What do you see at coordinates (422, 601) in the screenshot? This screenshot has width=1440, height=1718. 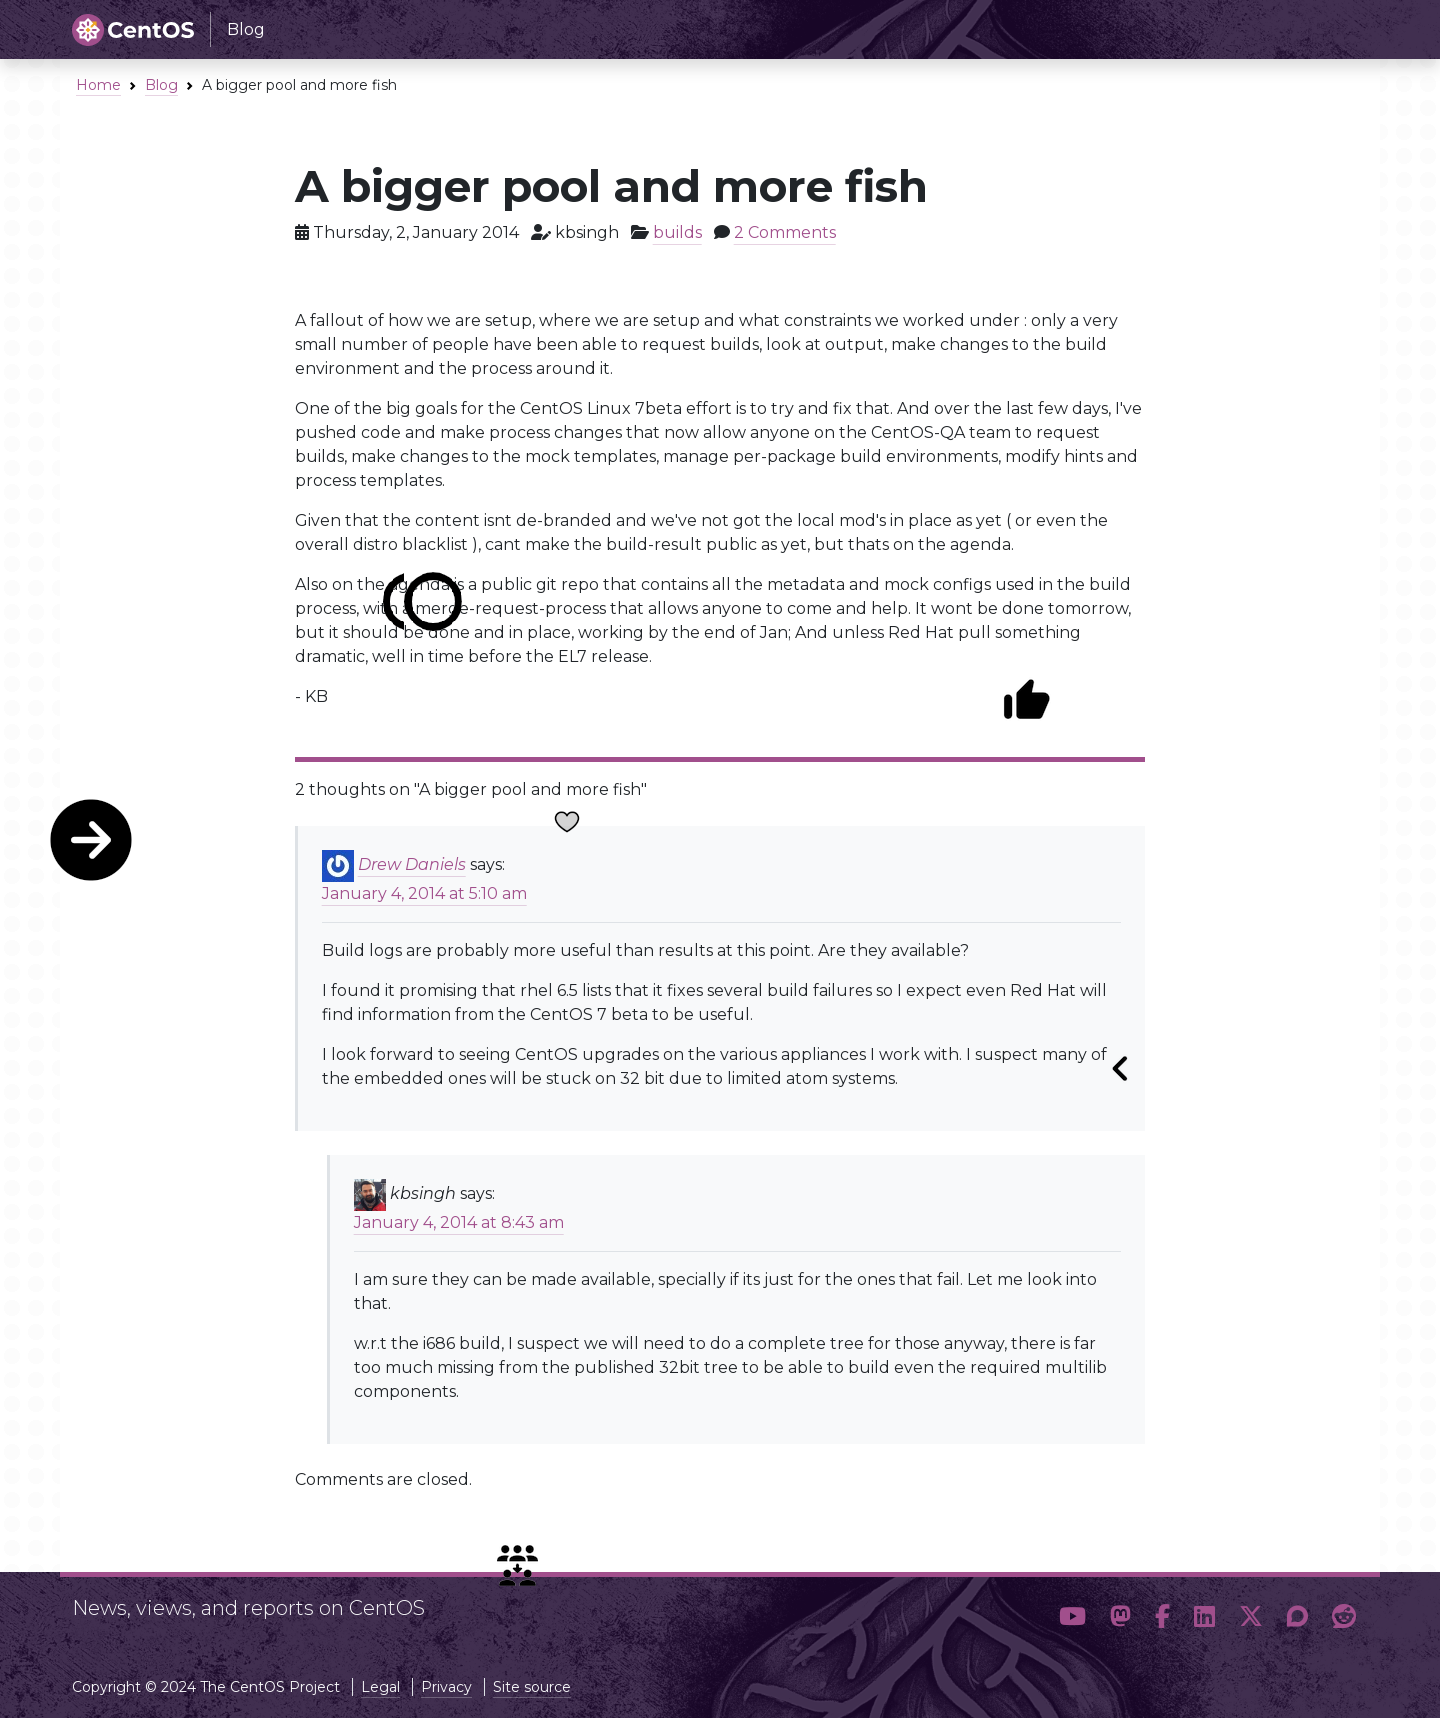 I see `view toll or payment information` at bounding box center [422, 601].